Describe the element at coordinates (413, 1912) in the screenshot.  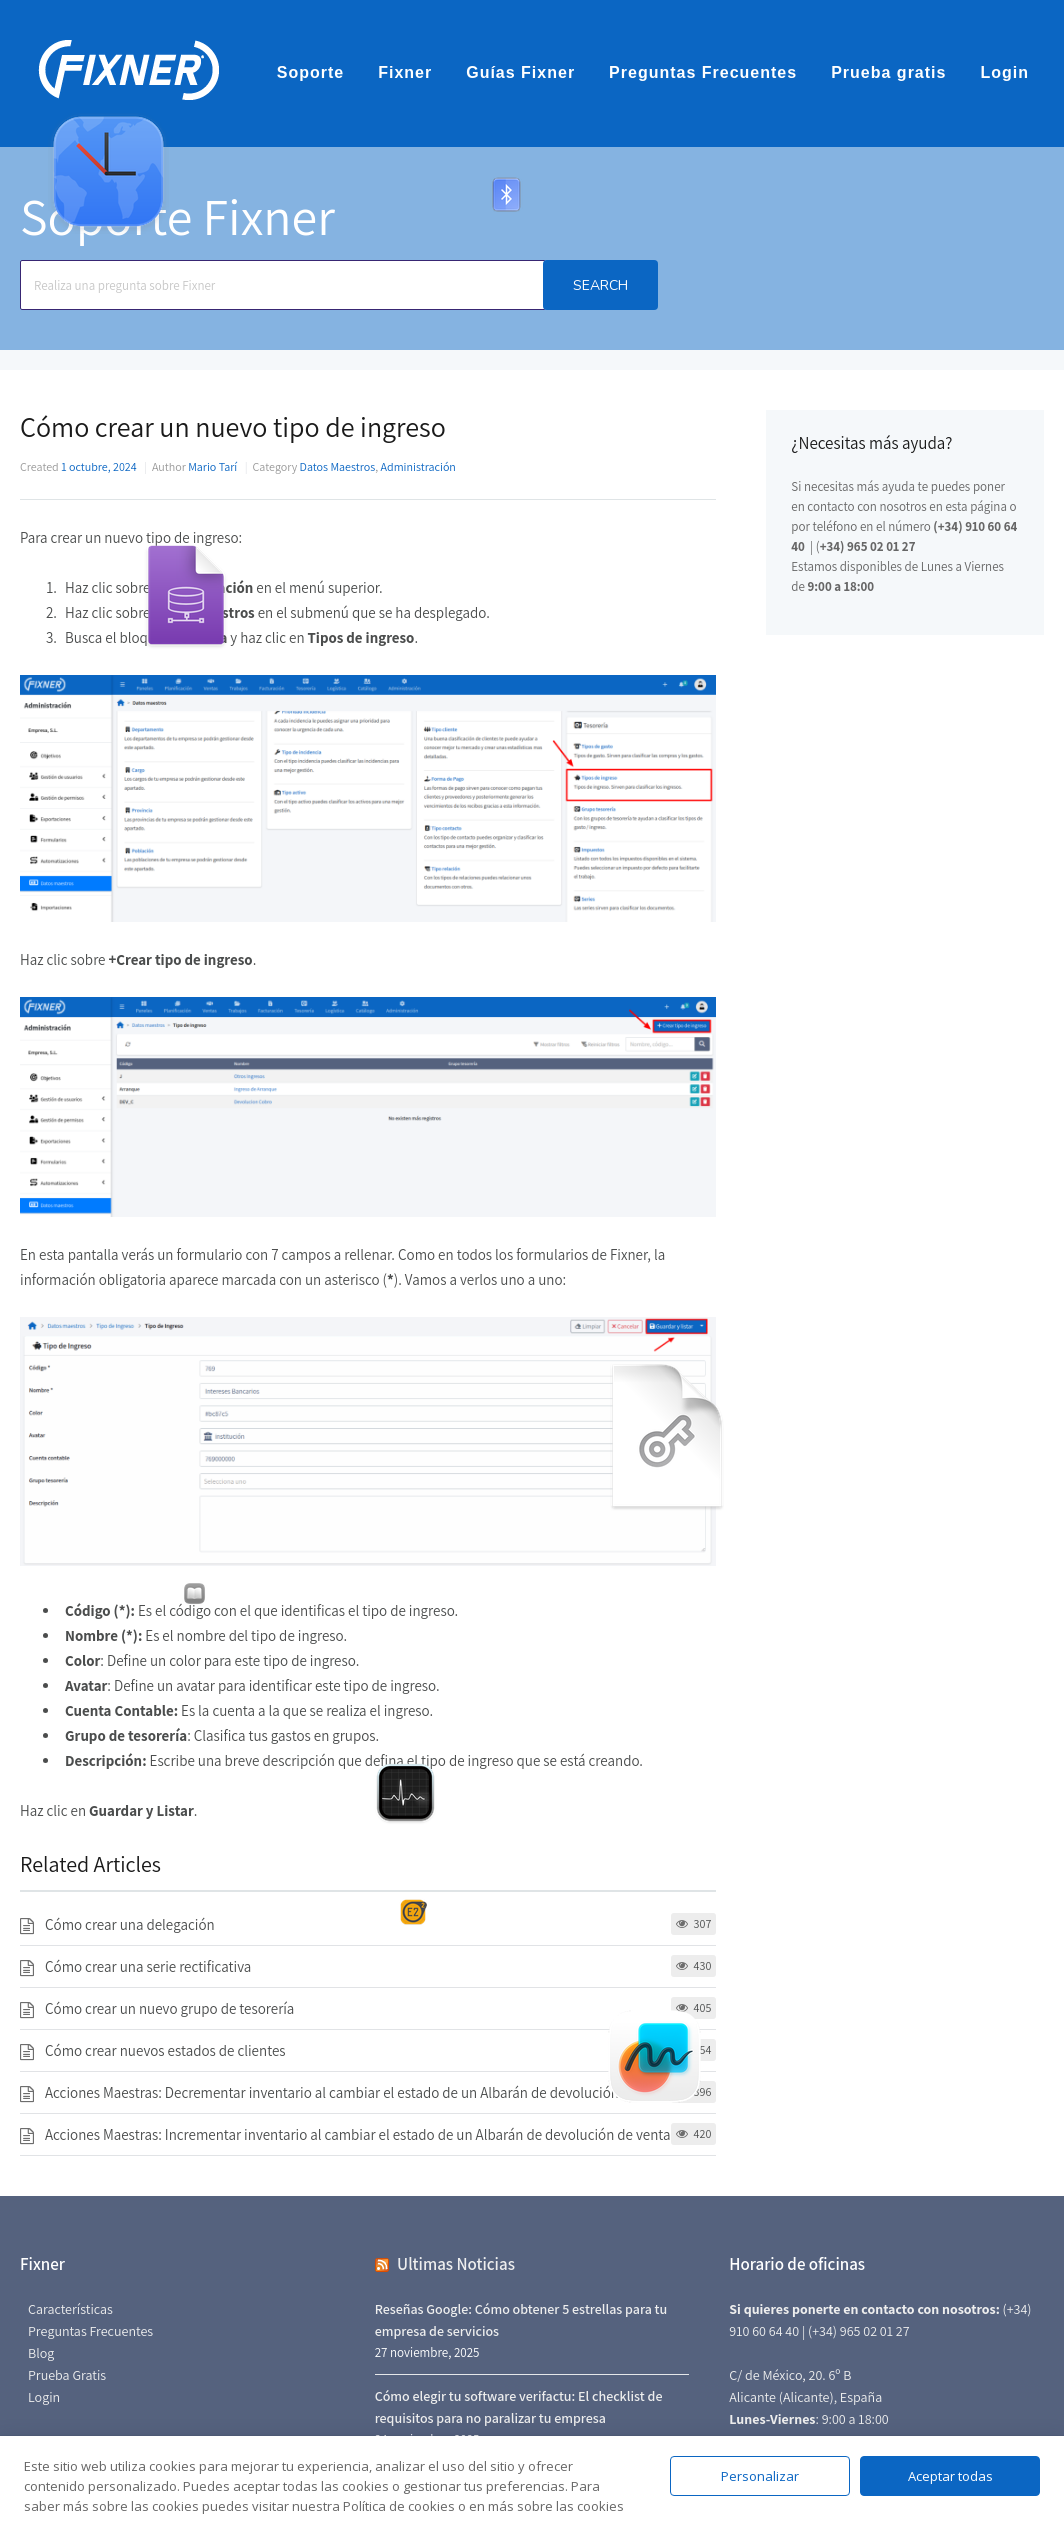
I see `launch Half-Life 2: Episode 2` at that location.